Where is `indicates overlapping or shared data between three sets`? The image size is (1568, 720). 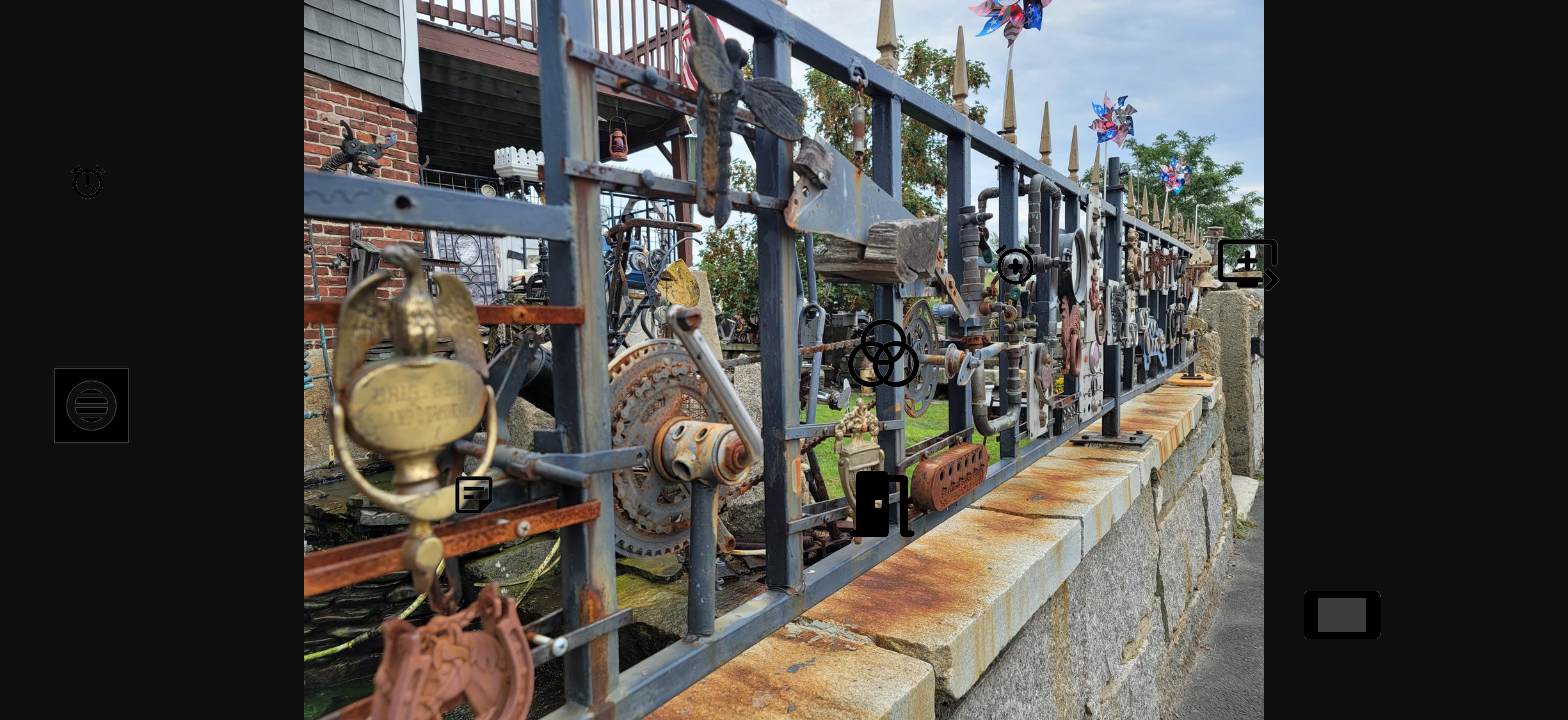
indicates overlapping or shared data between three sets is located at coordinates (883, 354).